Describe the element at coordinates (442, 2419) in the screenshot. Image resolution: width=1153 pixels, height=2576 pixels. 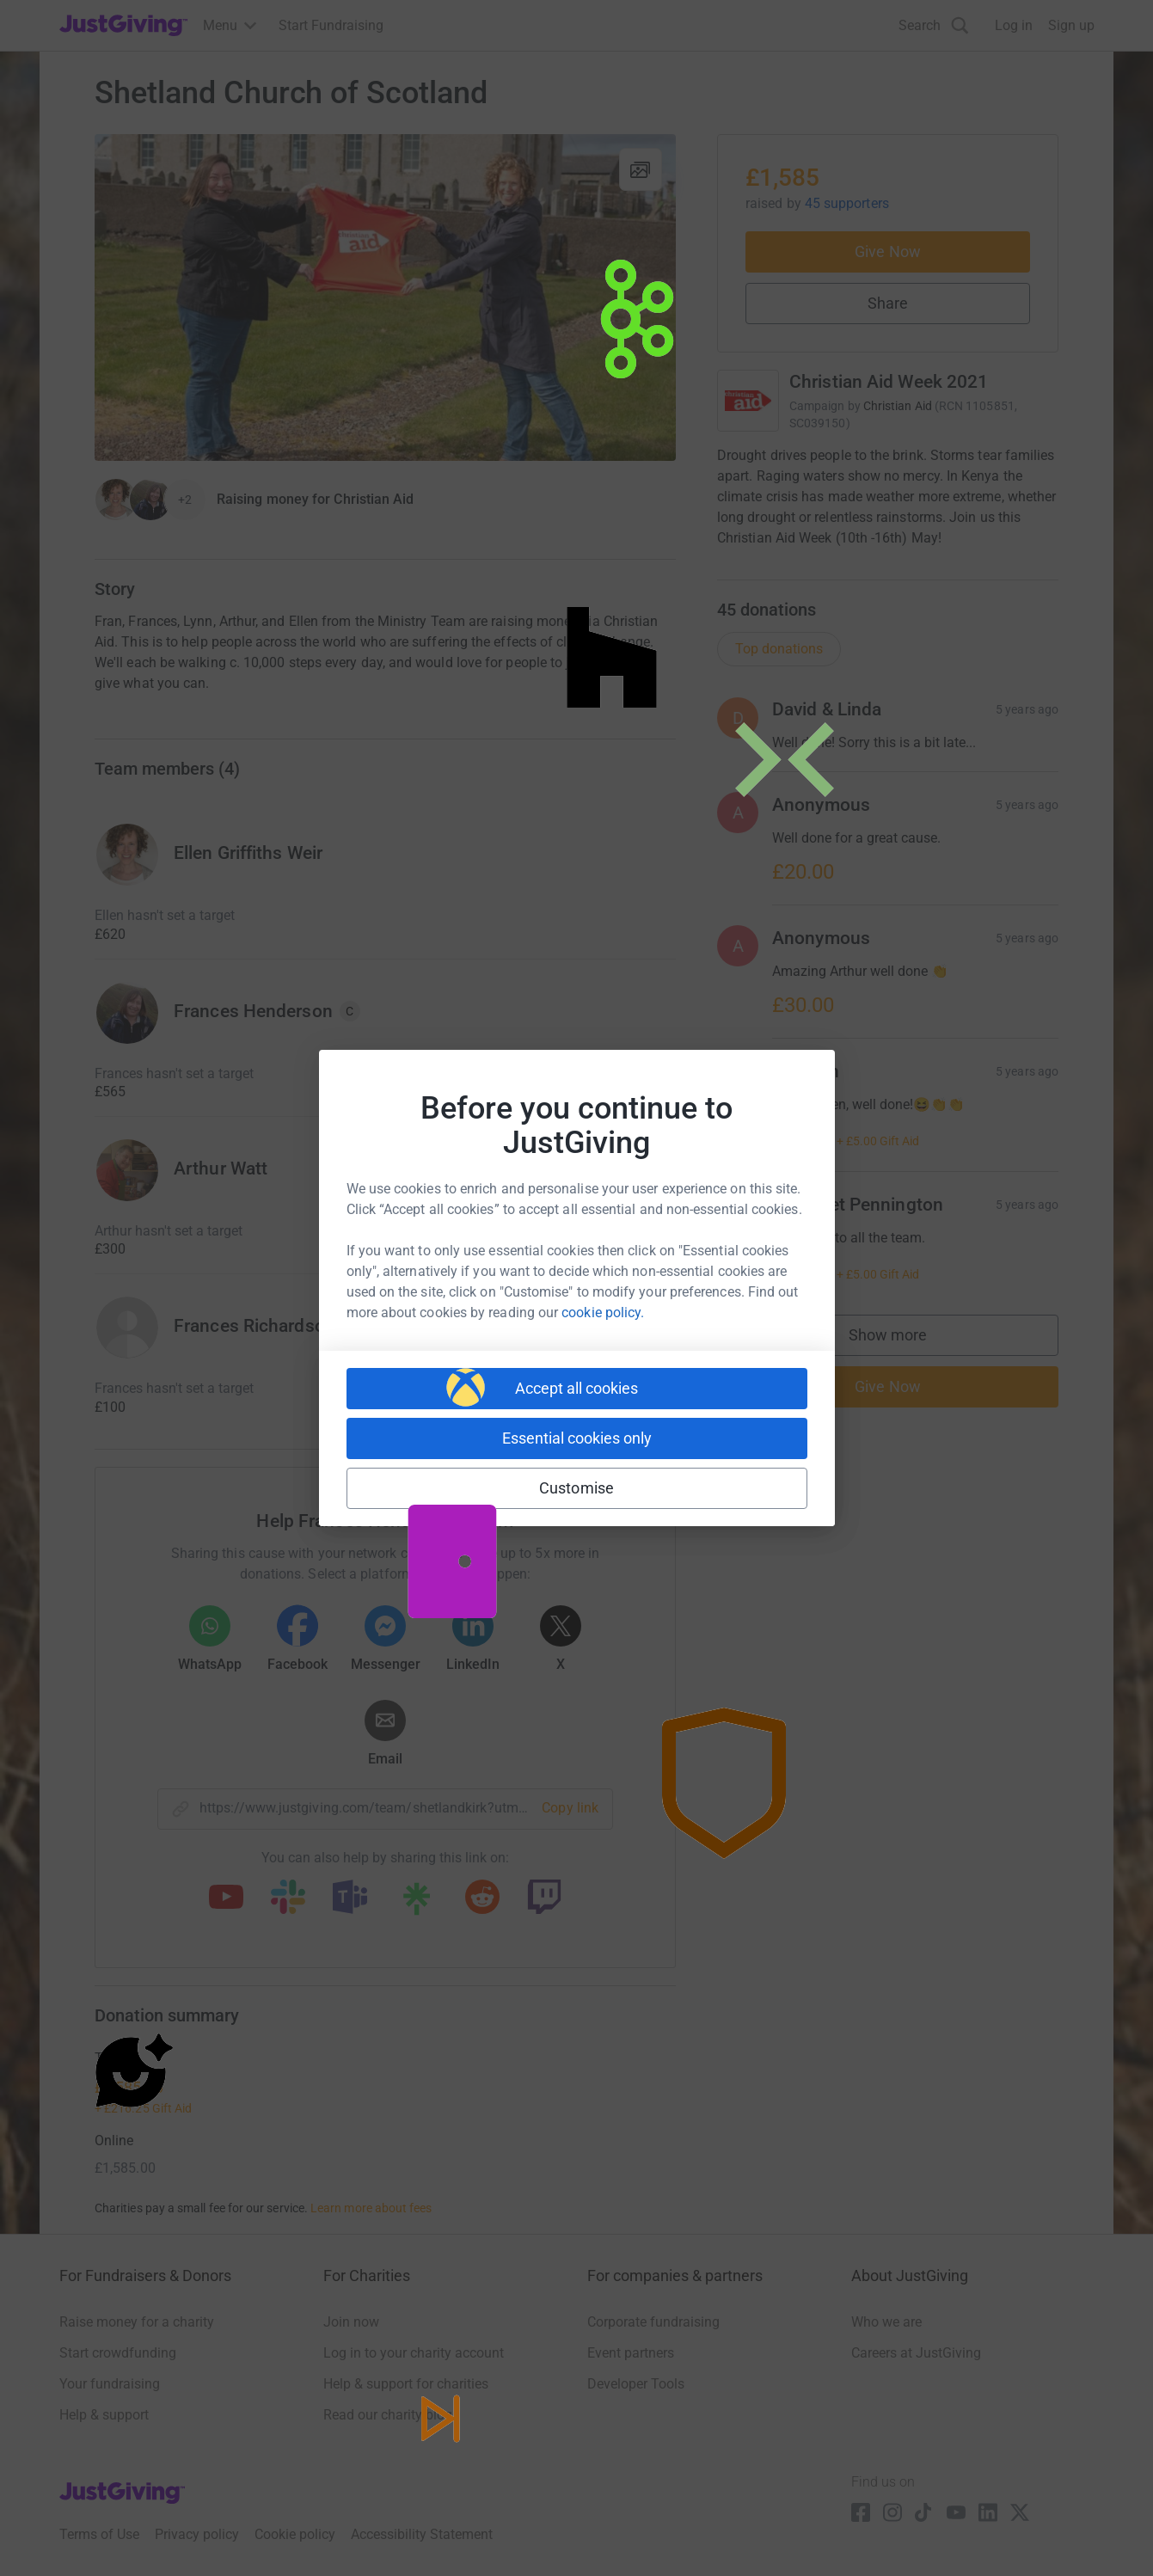
I see `skip to the next track` at that location.